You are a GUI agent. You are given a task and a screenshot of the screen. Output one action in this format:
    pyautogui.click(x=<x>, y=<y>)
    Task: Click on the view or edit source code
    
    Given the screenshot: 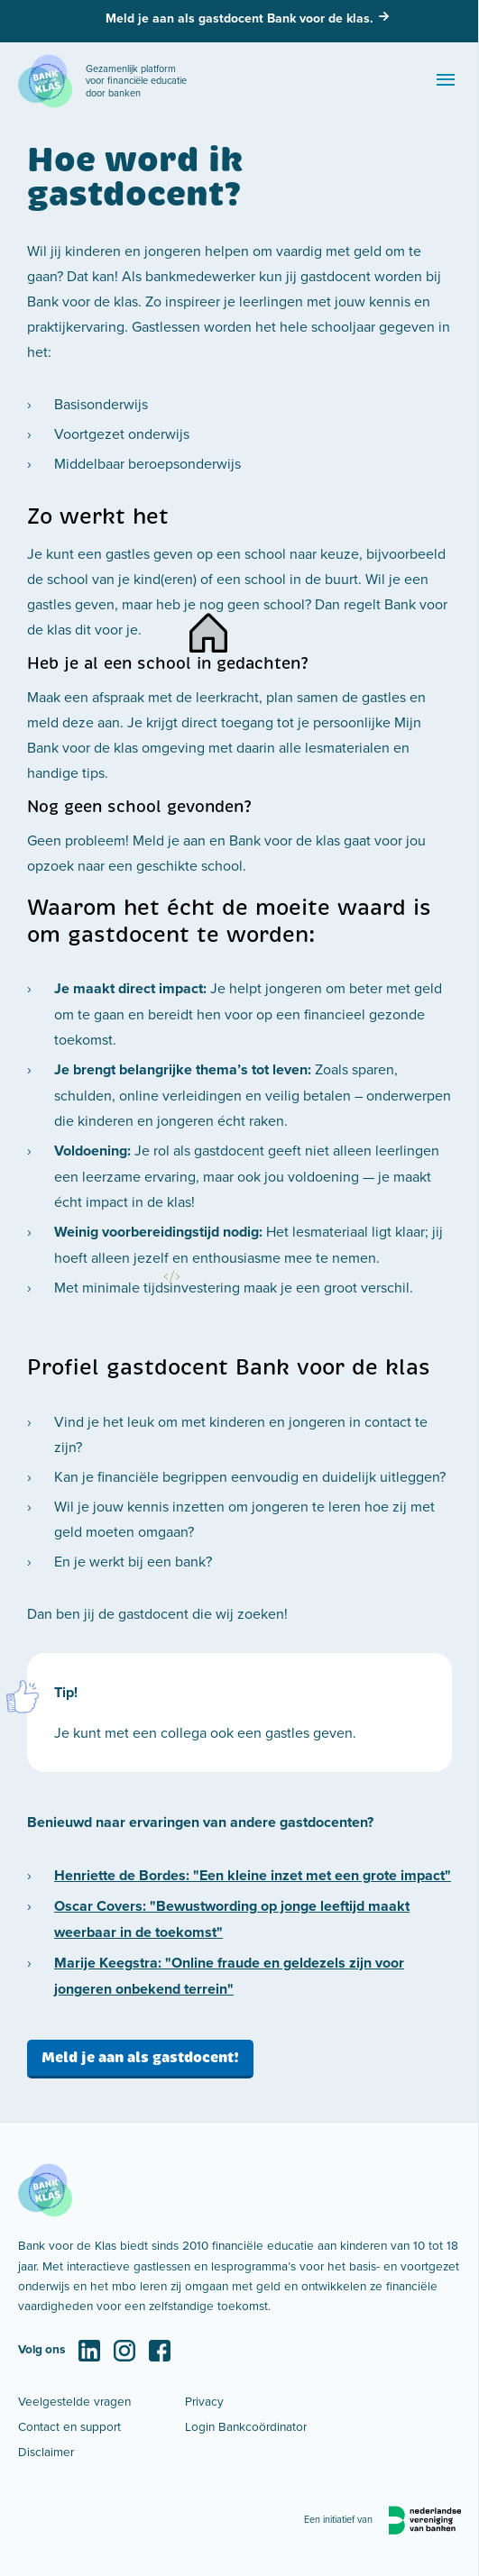 What is the action you would take?
    pyautogui.click(x=171, y=1276)
    